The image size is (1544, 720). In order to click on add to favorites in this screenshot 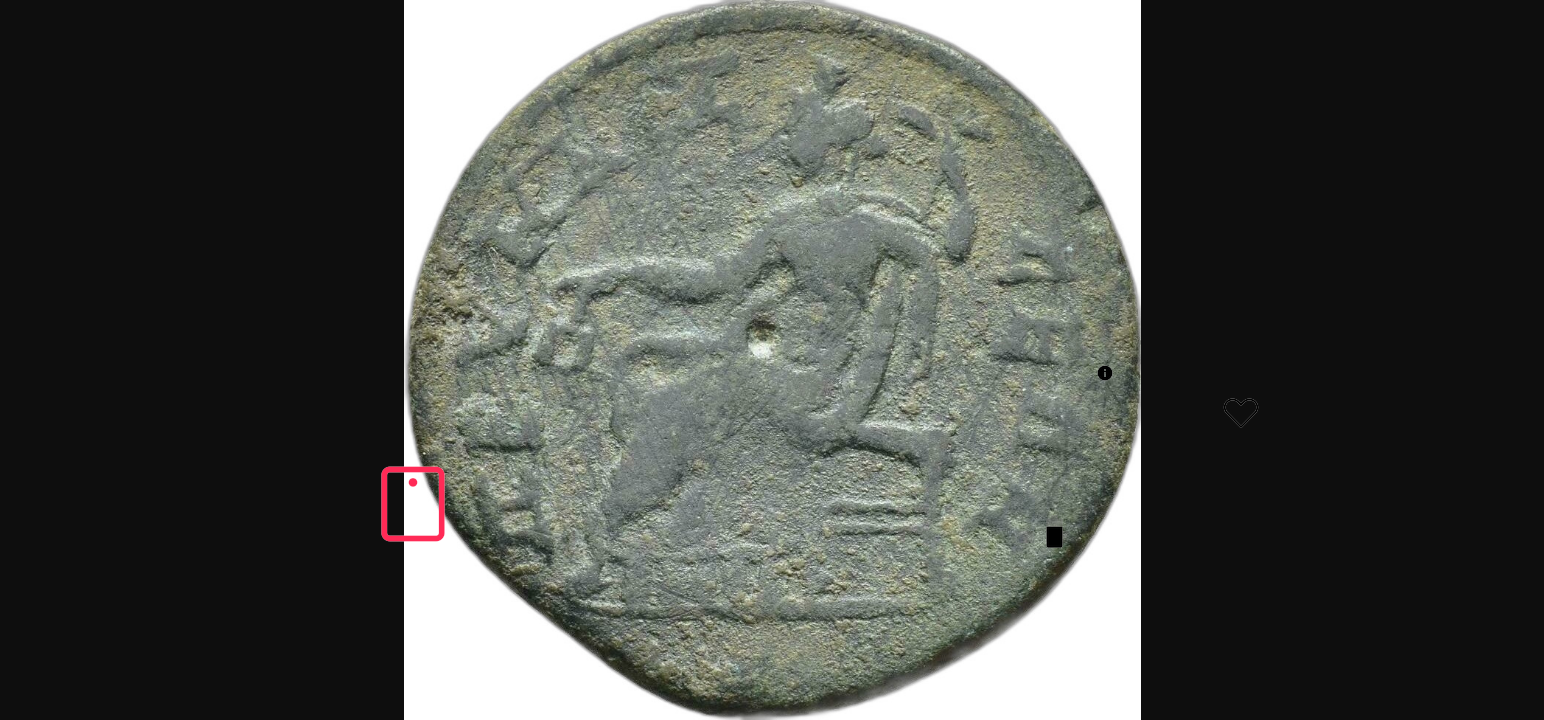, I will do `click(1241, 412)`.